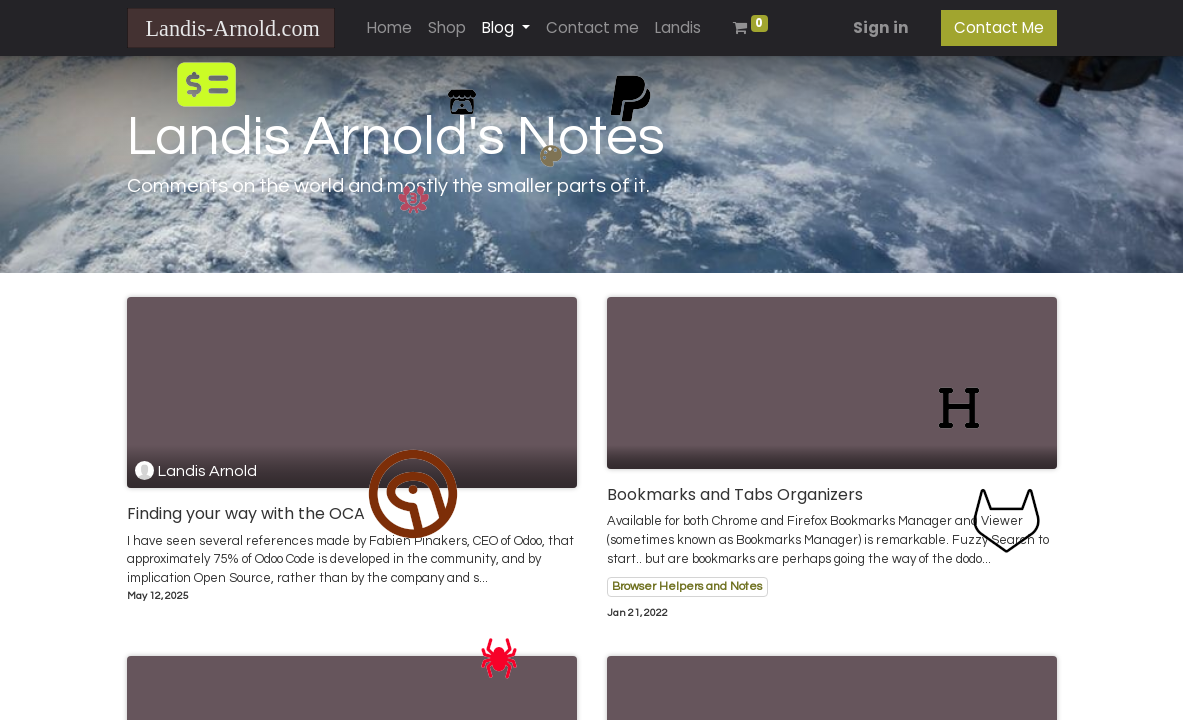 This screenshot has height=720, width=1183. Describe the element at coordinates (959, 408) in the screenshot. I see `format text as a heading` at that location.